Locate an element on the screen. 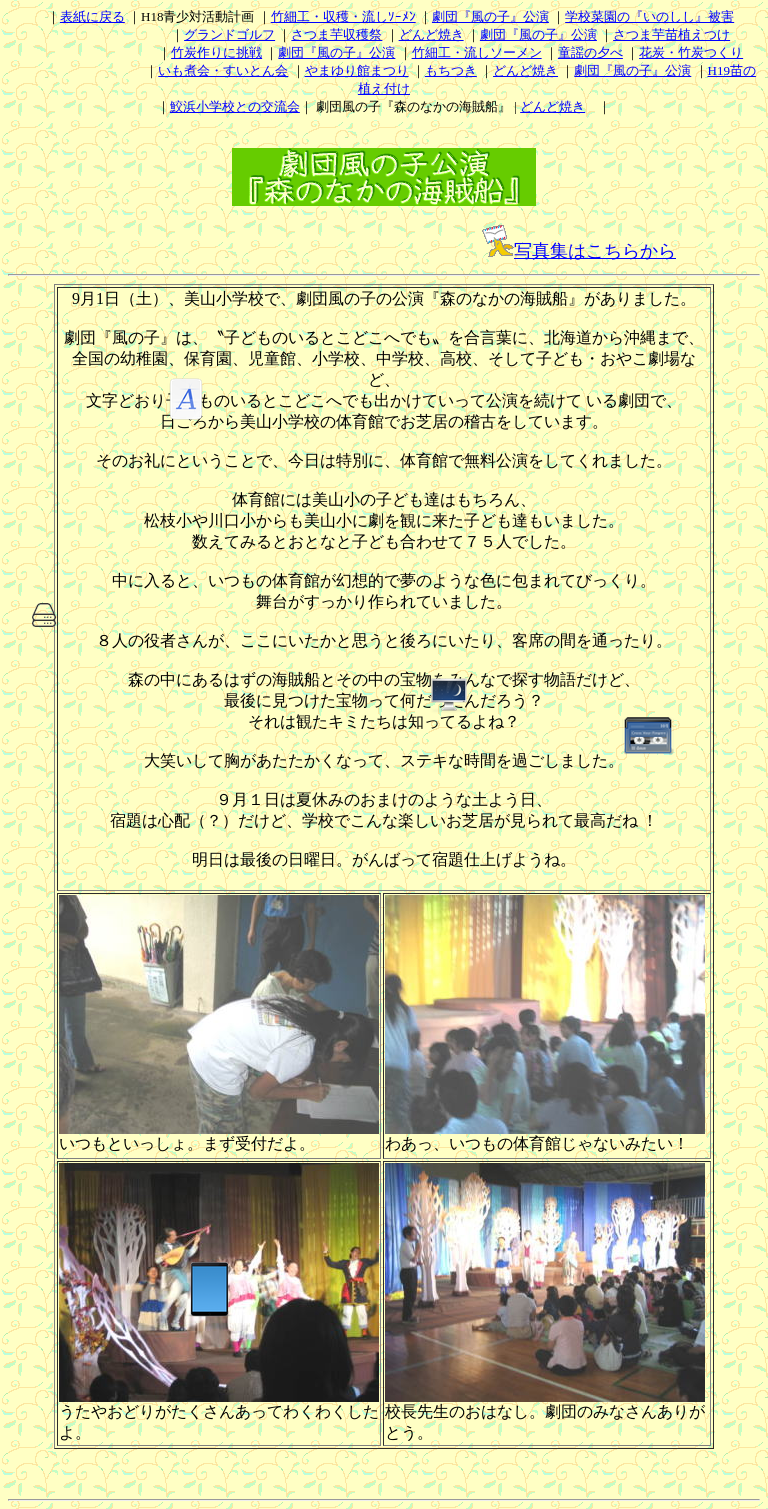 The image size is (768, 1509). view or manage connected iPad device is located at coordinates (209, 1289).